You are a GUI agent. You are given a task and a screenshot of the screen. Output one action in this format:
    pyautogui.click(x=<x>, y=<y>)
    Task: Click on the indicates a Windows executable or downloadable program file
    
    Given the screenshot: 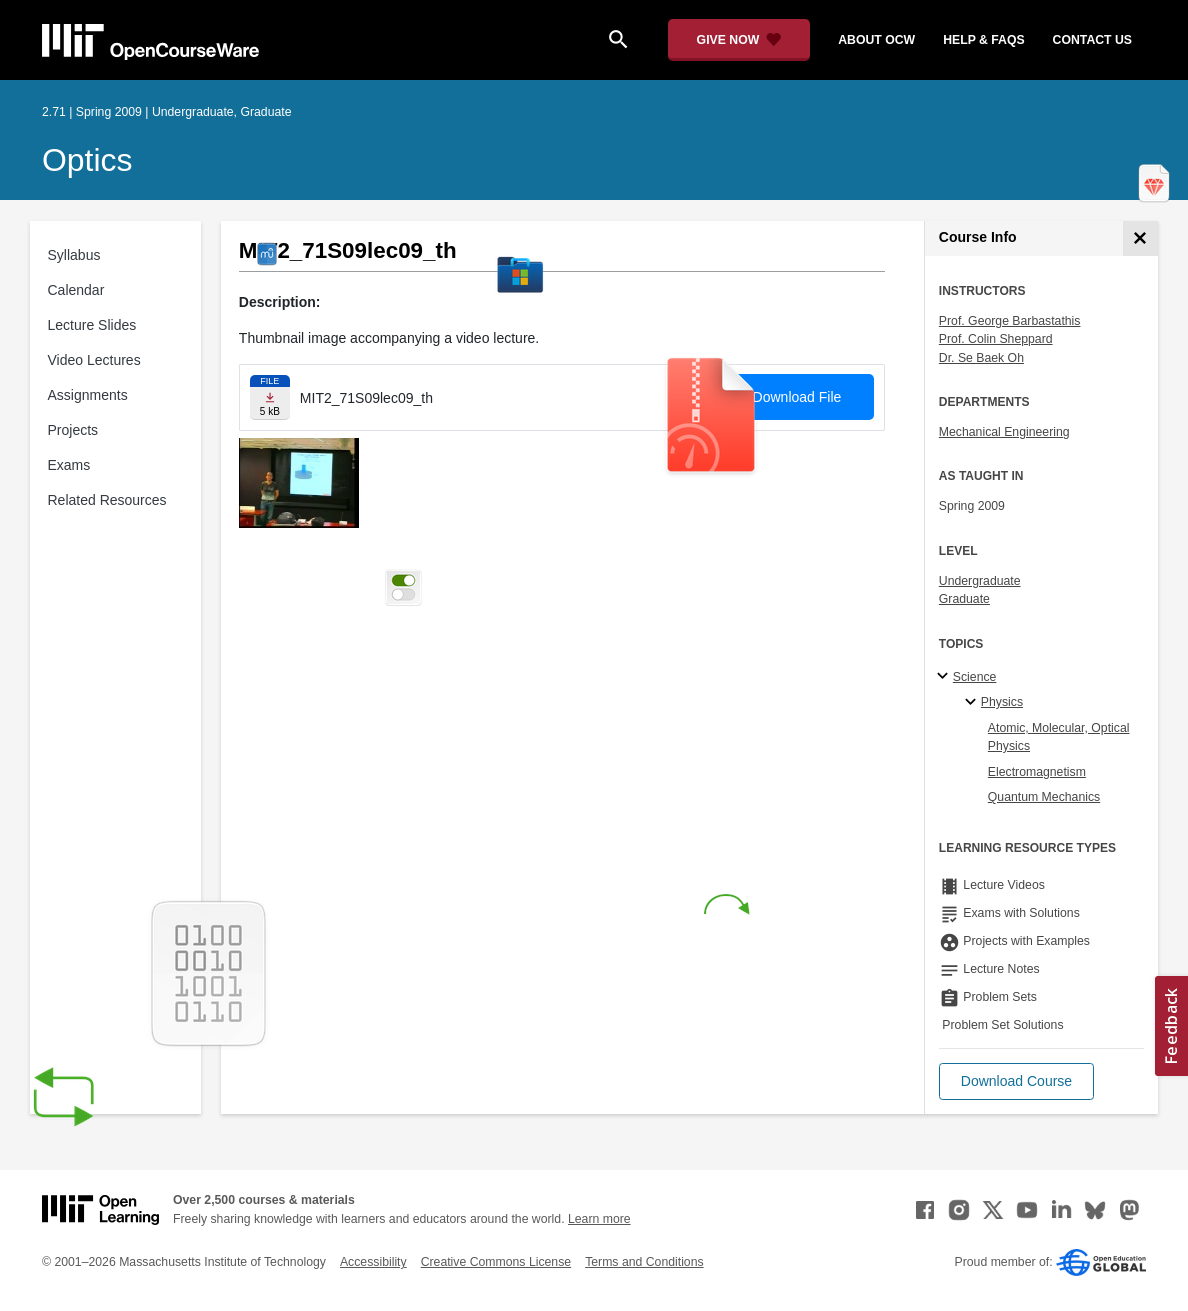 What is the action you would take?
    pyautogui.click(x=208, y=973)
    